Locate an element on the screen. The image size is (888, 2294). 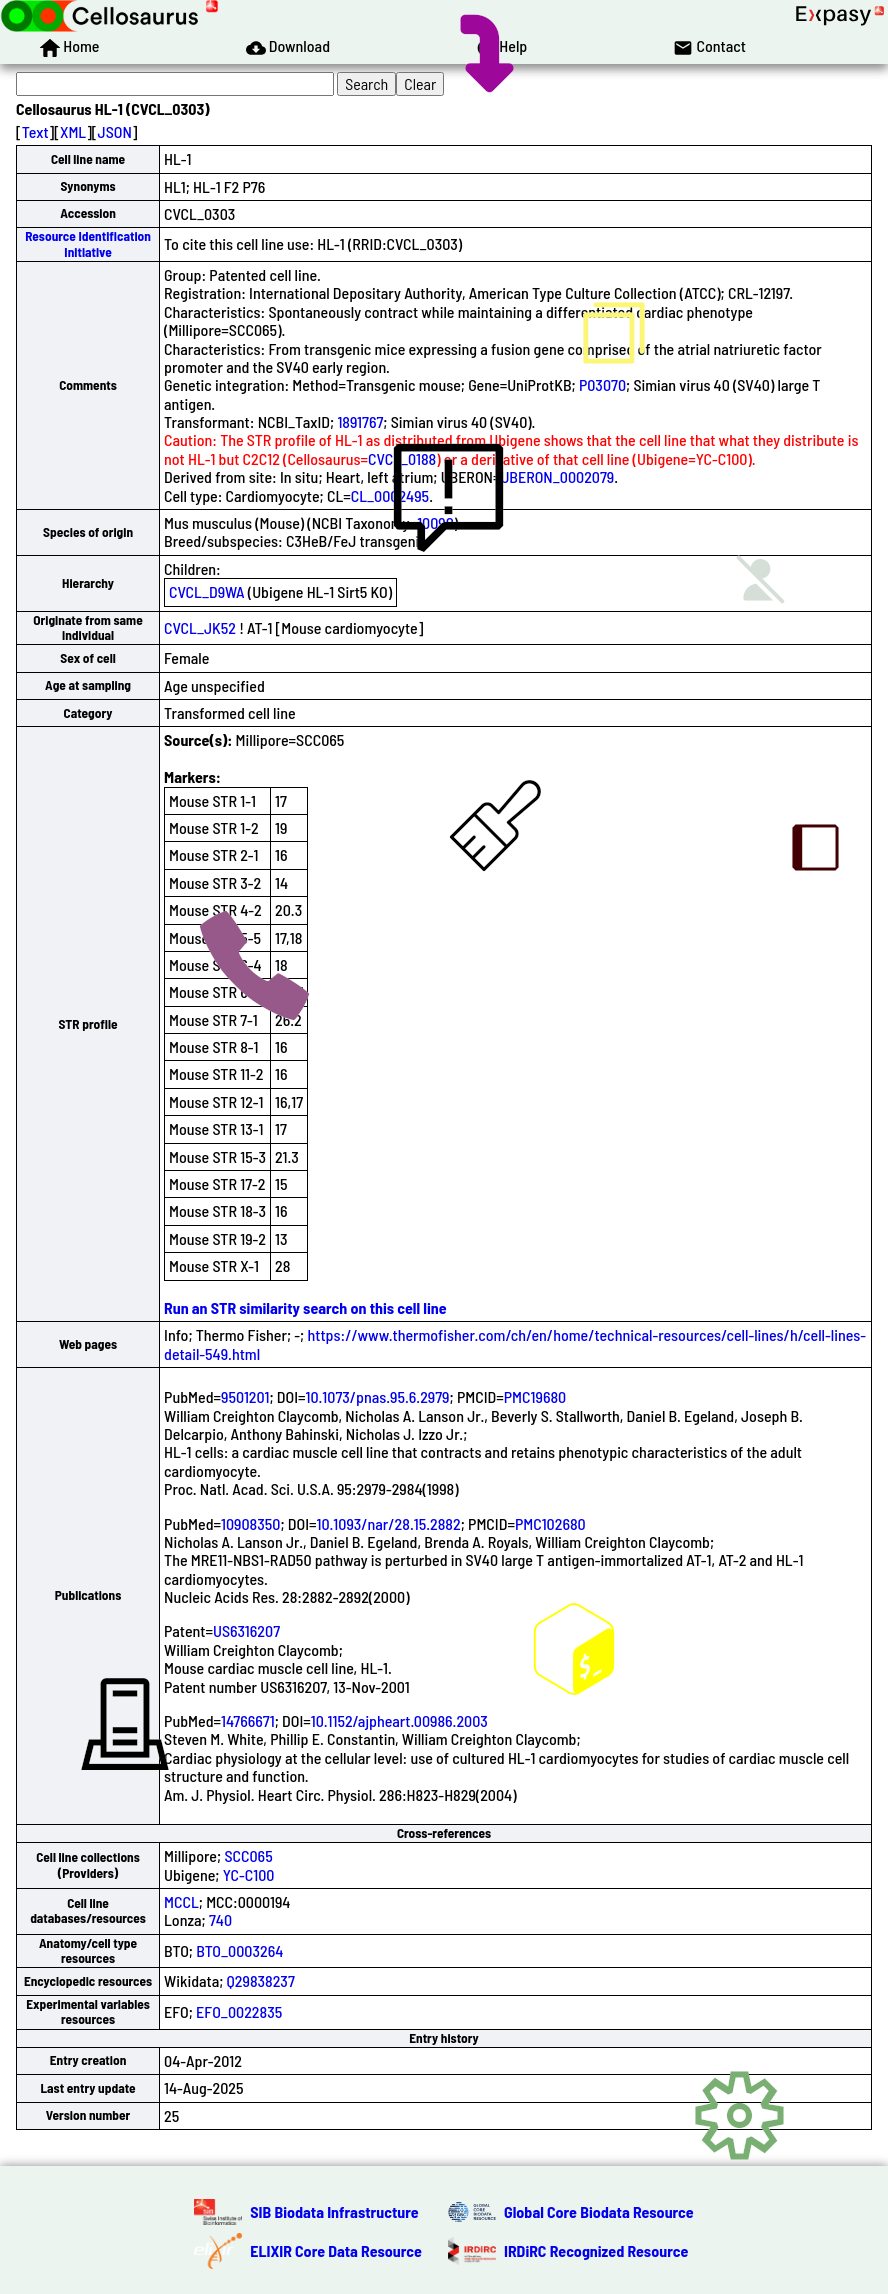
view server environment settings is located at coordinates (125, 1721).